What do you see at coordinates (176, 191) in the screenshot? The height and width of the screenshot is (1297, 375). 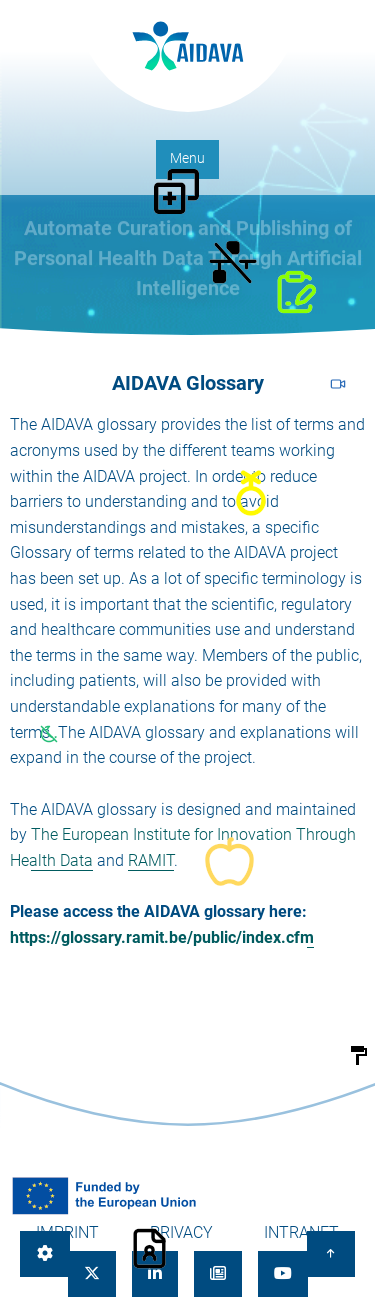 I see `duplicate or copy an item` at bounding box center [176, 191].